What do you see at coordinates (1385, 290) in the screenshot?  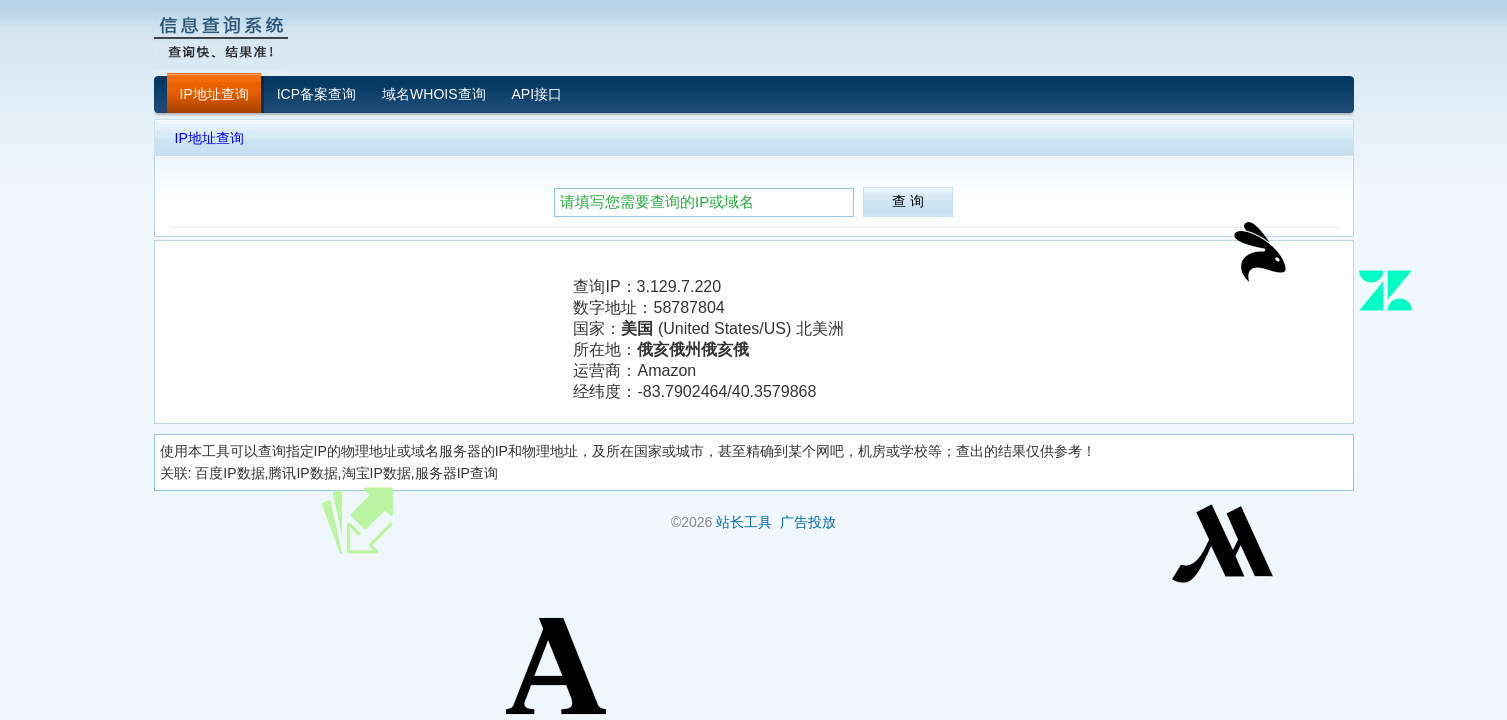 I see `open zendesk support portal` at bounding box center [1385, 290].